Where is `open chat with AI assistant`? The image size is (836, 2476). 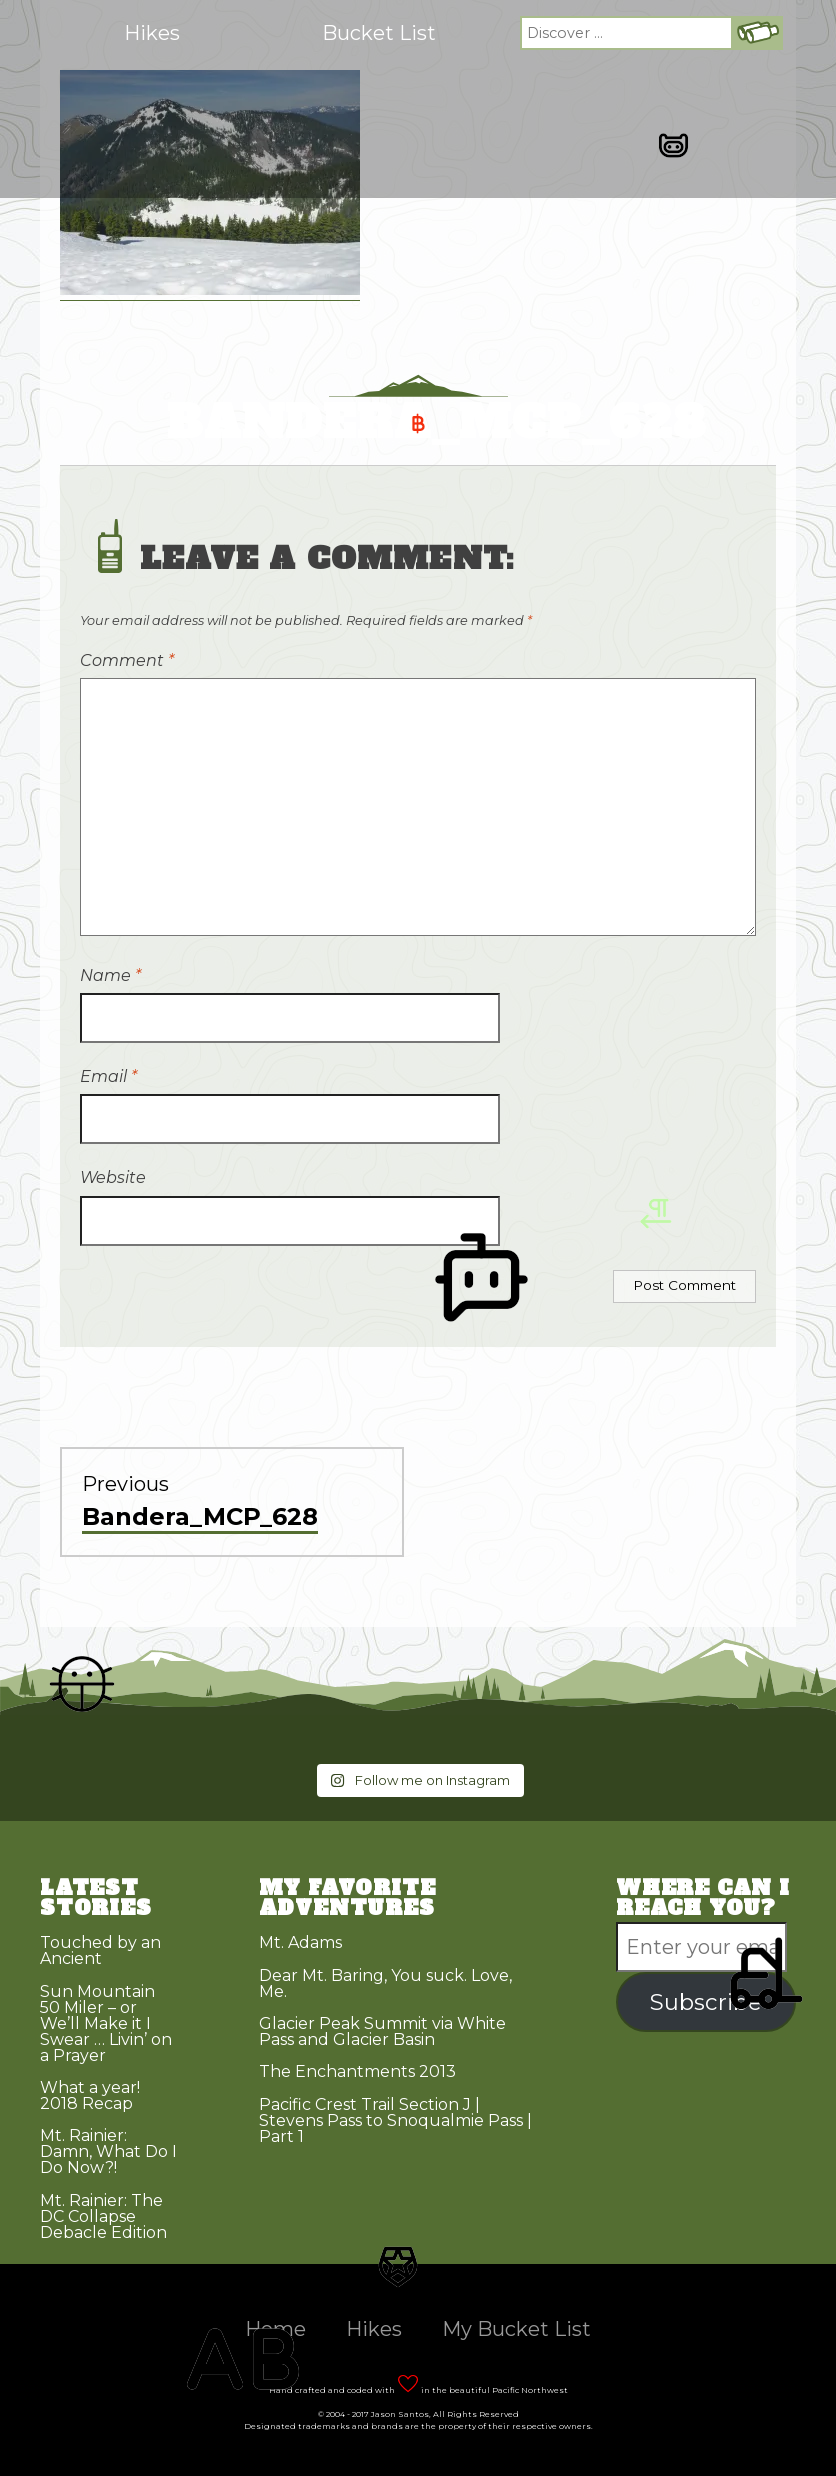
open chat with AI assistant is located at coordinates (481, 1279).